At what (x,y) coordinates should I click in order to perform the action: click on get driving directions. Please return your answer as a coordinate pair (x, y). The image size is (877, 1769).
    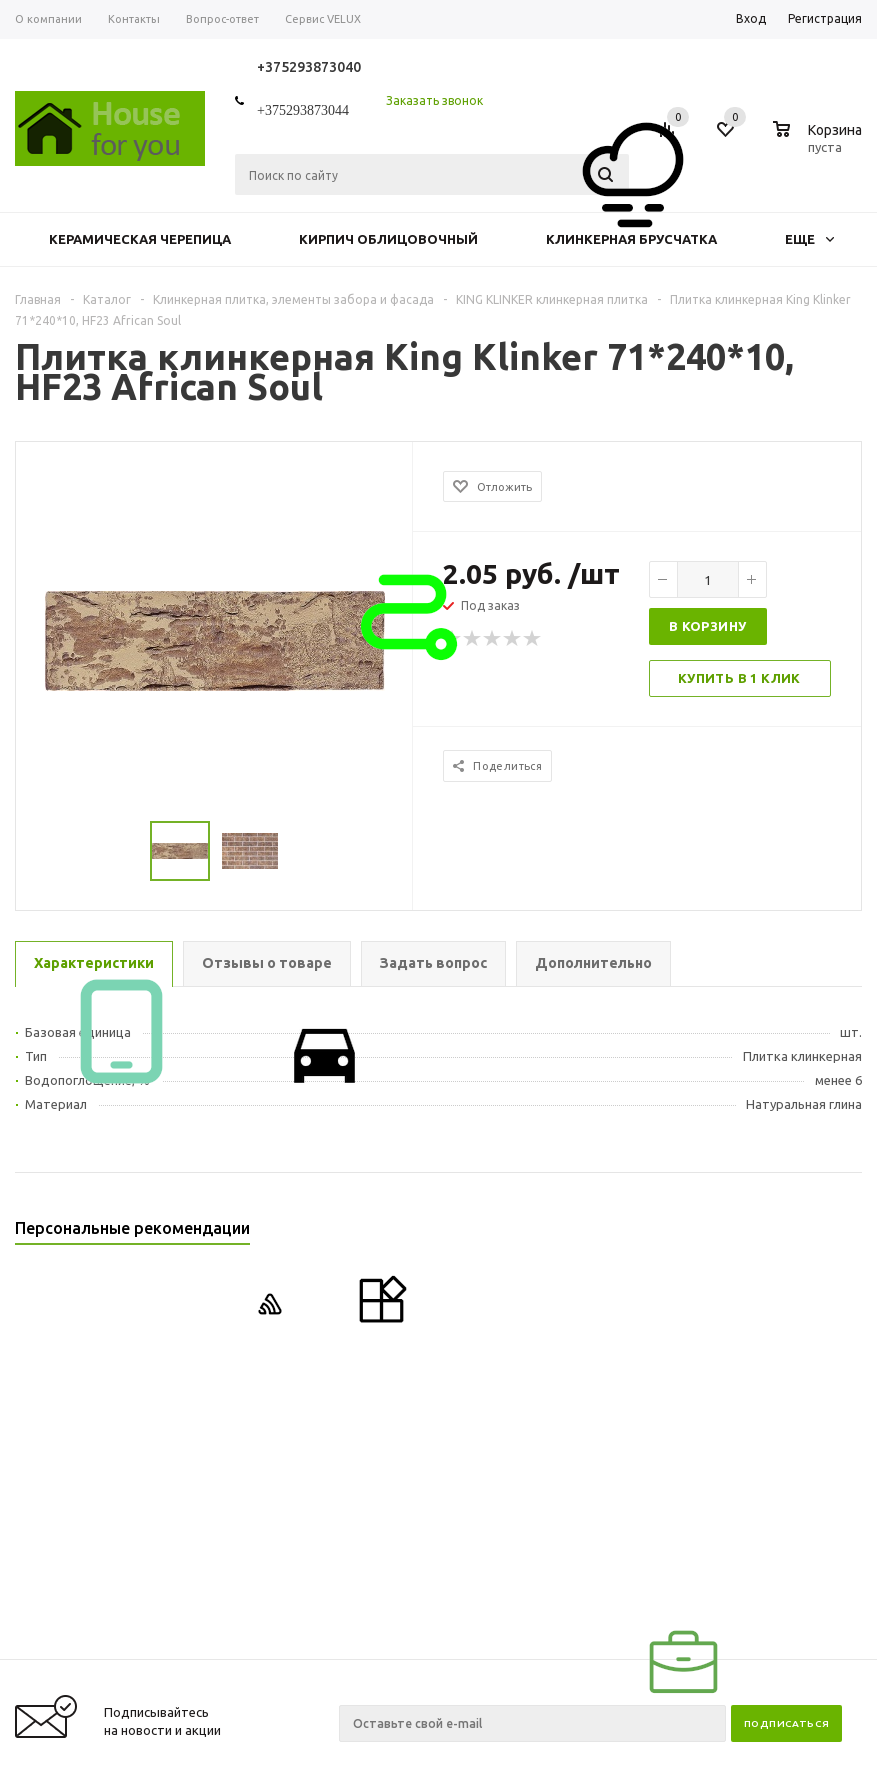
    Looking at the image, I should click on (324, 1052).